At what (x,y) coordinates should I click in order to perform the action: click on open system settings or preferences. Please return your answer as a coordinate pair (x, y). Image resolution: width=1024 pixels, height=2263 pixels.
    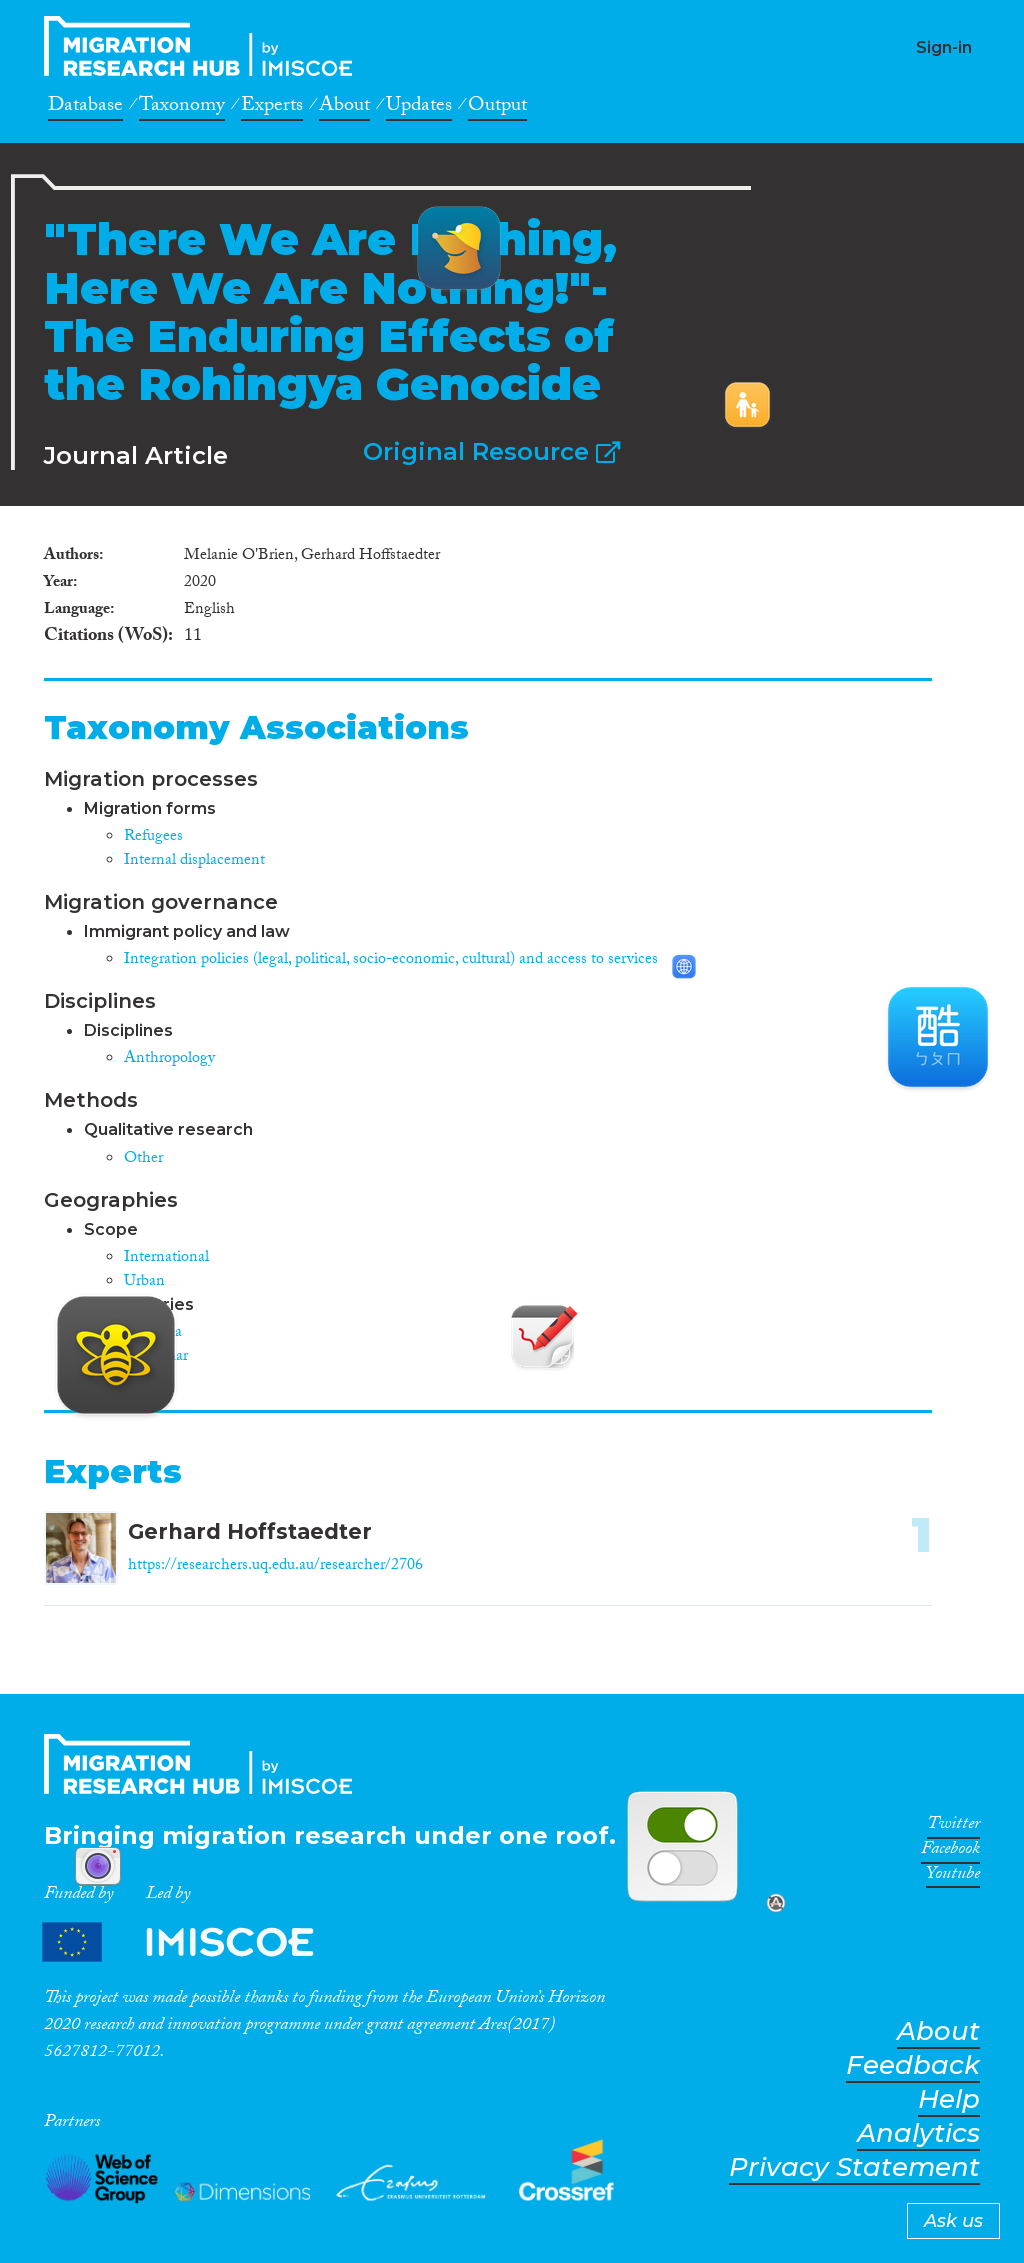
    Looking at the image, I should click on (682, 1846).